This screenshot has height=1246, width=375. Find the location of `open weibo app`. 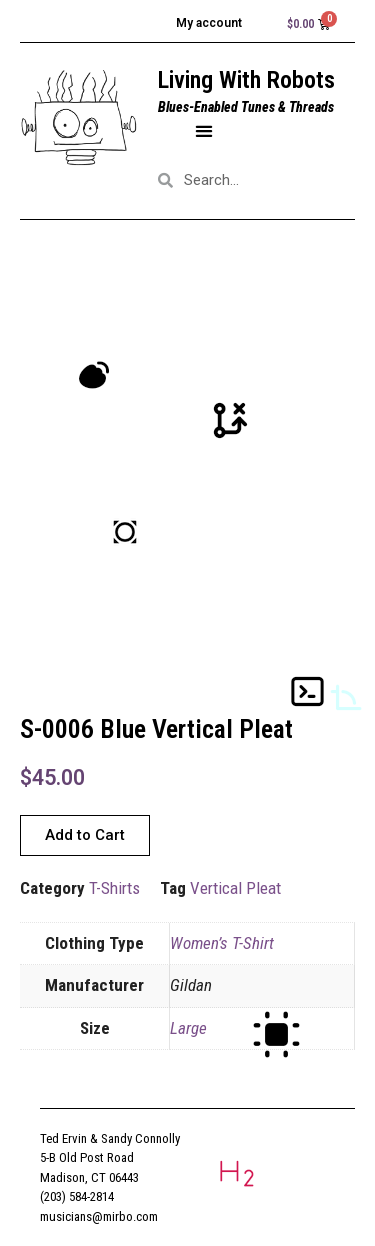

open weibo app is located at coordinates (94, 375).